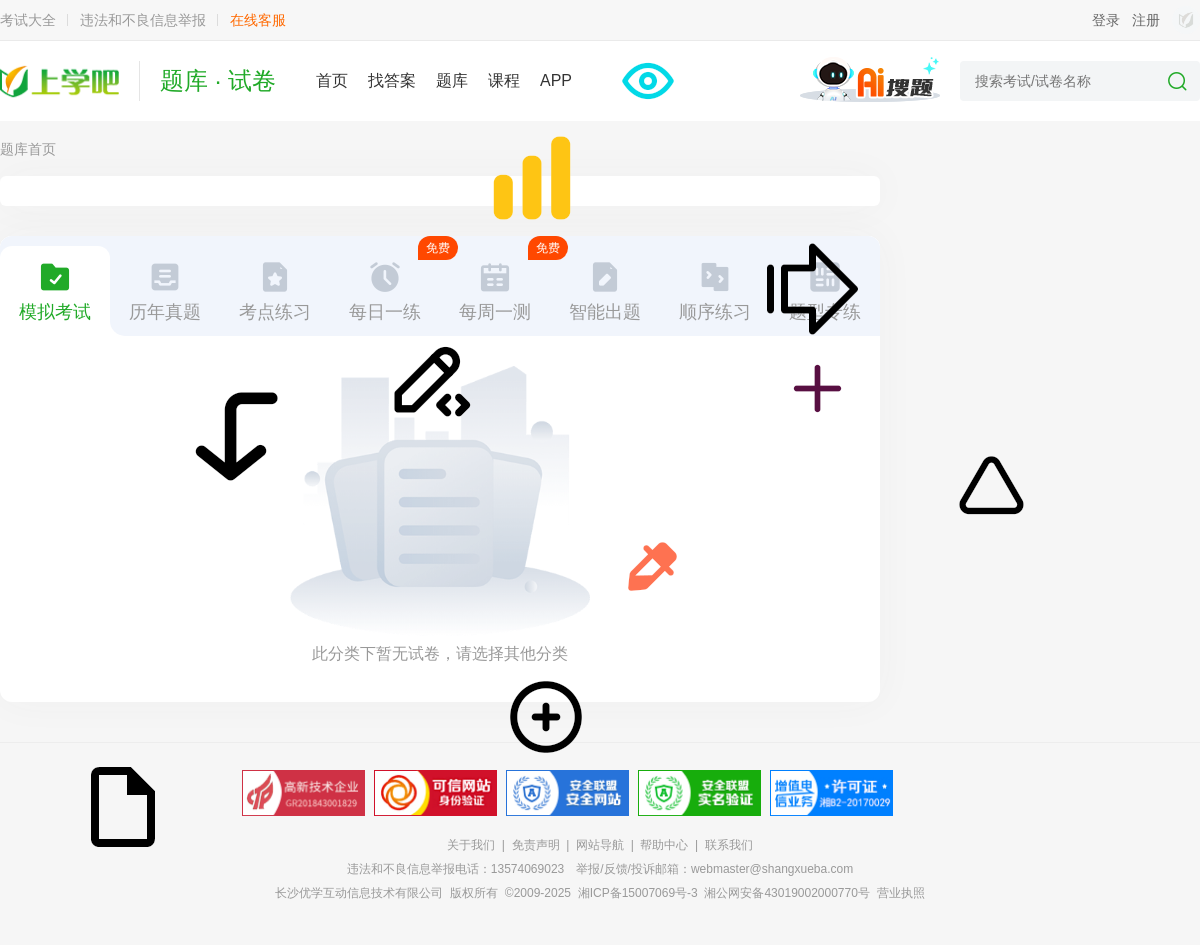  Describe the element at coordinates (991, 488) in the screenshot. I see `bleach-safe laundry care symbol` at that location.